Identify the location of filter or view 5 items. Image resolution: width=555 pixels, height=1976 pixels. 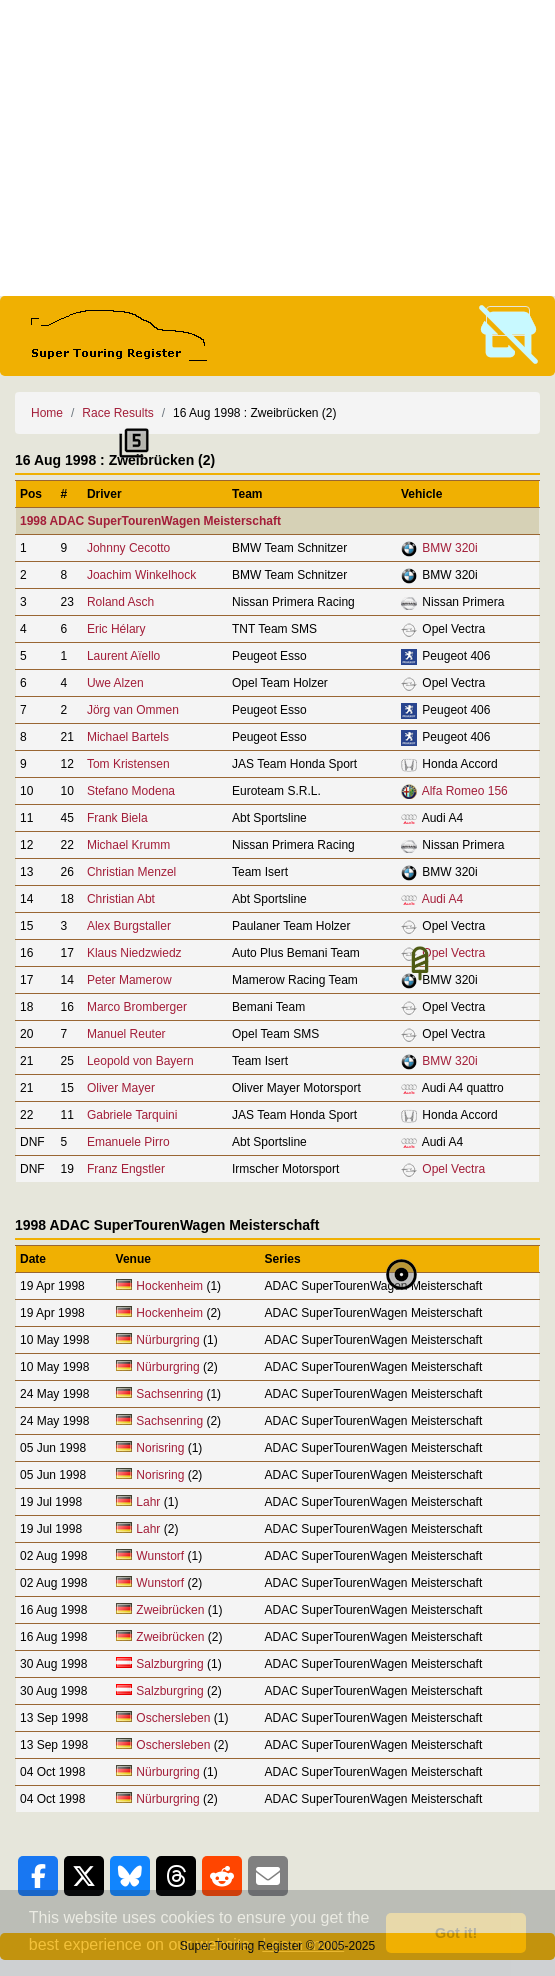
(134, 443).